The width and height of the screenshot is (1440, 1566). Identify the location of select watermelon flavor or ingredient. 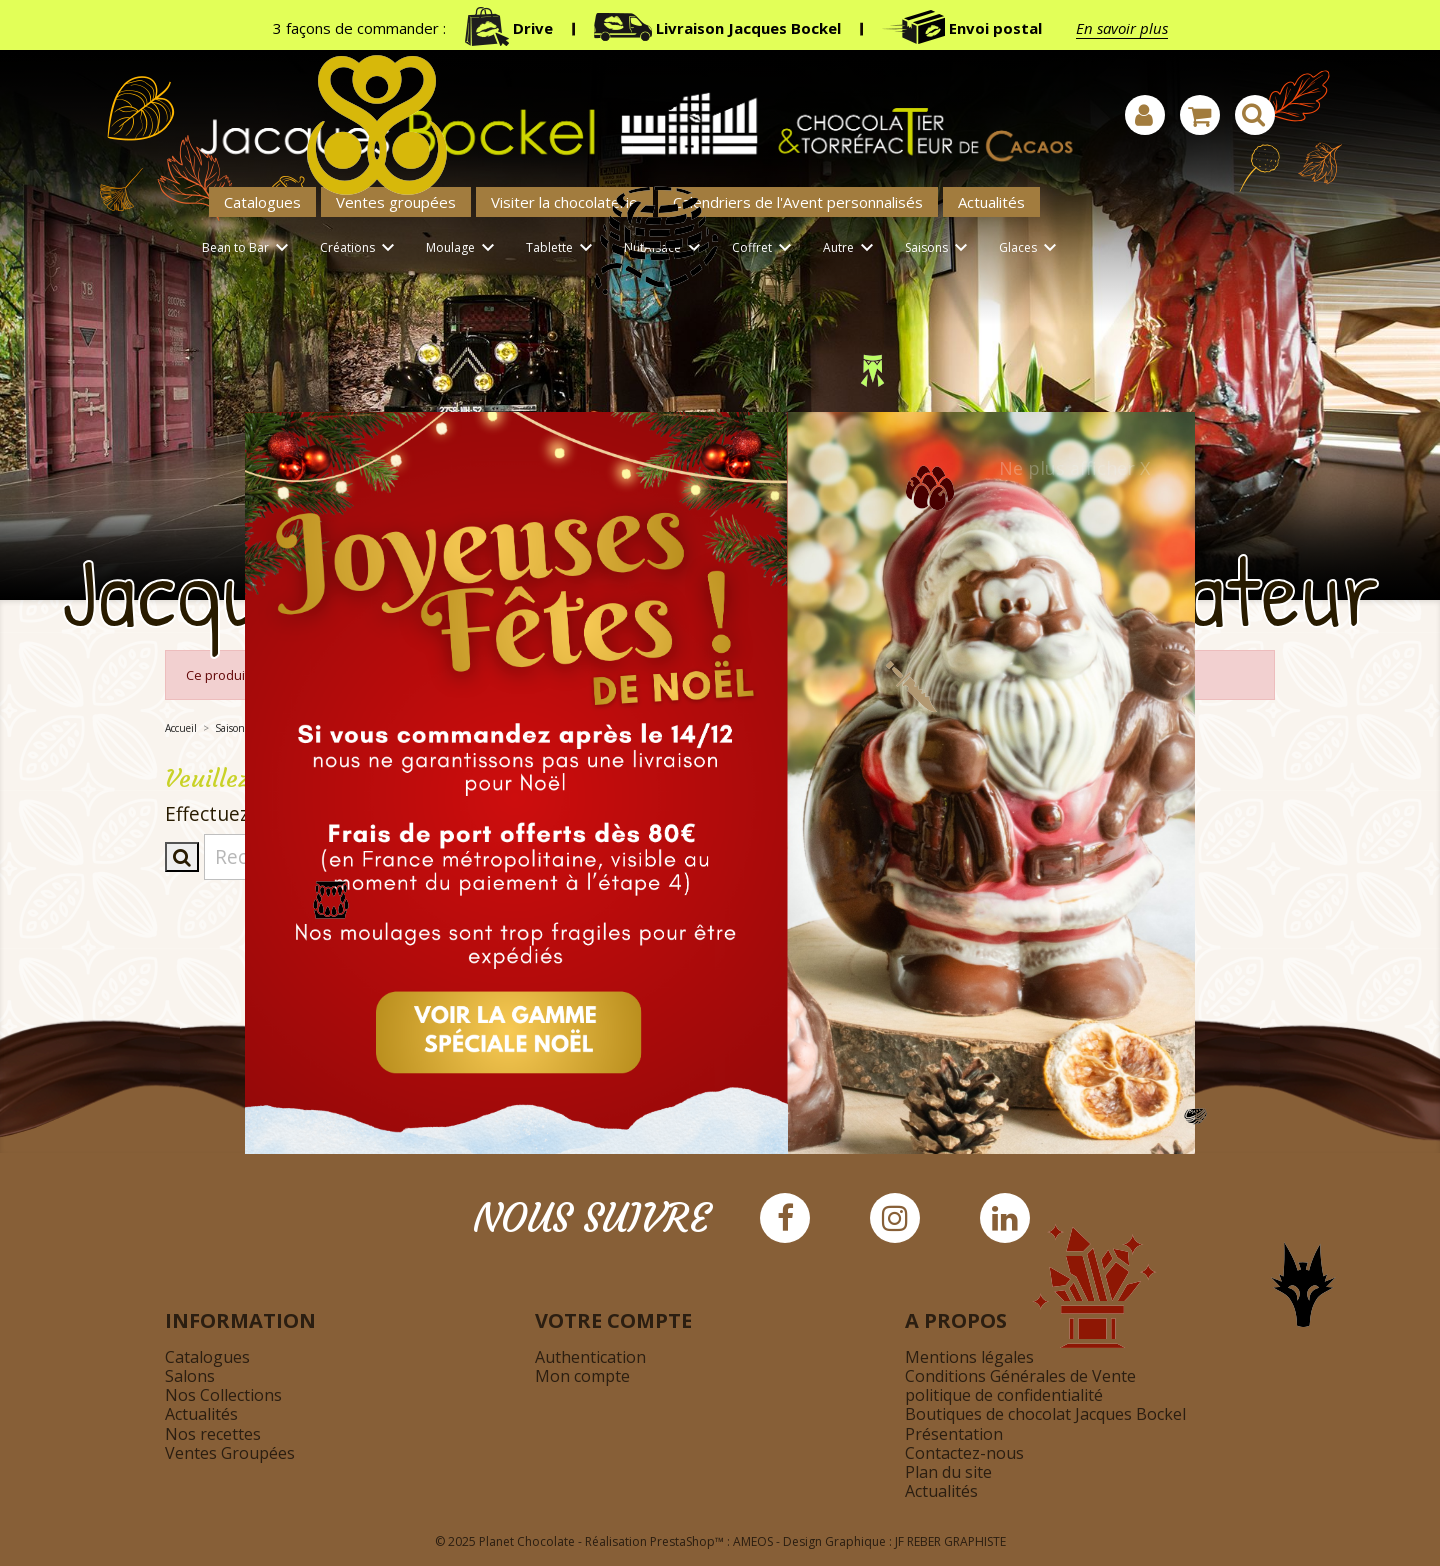
(1195, 1116).